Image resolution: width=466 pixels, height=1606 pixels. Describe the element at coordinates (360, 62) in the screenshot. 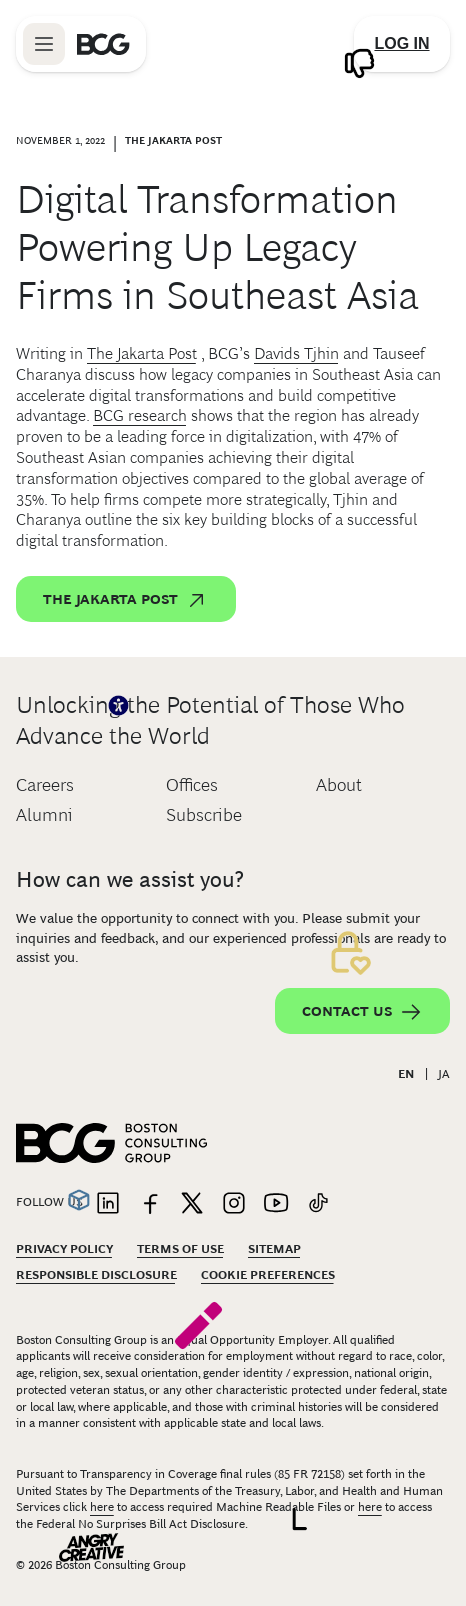

I see `dislike or downvote content` at that location.